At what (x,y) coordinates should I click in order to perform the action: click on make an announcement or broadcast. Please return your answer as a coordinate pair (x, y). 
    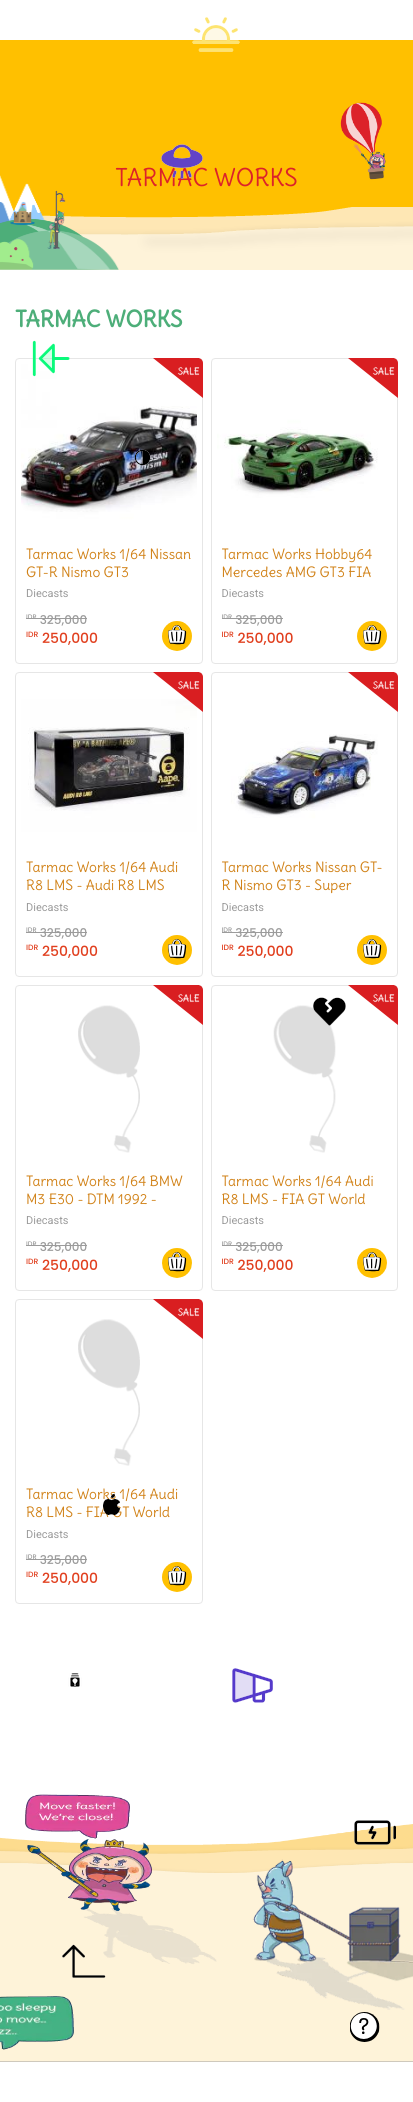
    Looking at the image, I should click on (251, 1687).